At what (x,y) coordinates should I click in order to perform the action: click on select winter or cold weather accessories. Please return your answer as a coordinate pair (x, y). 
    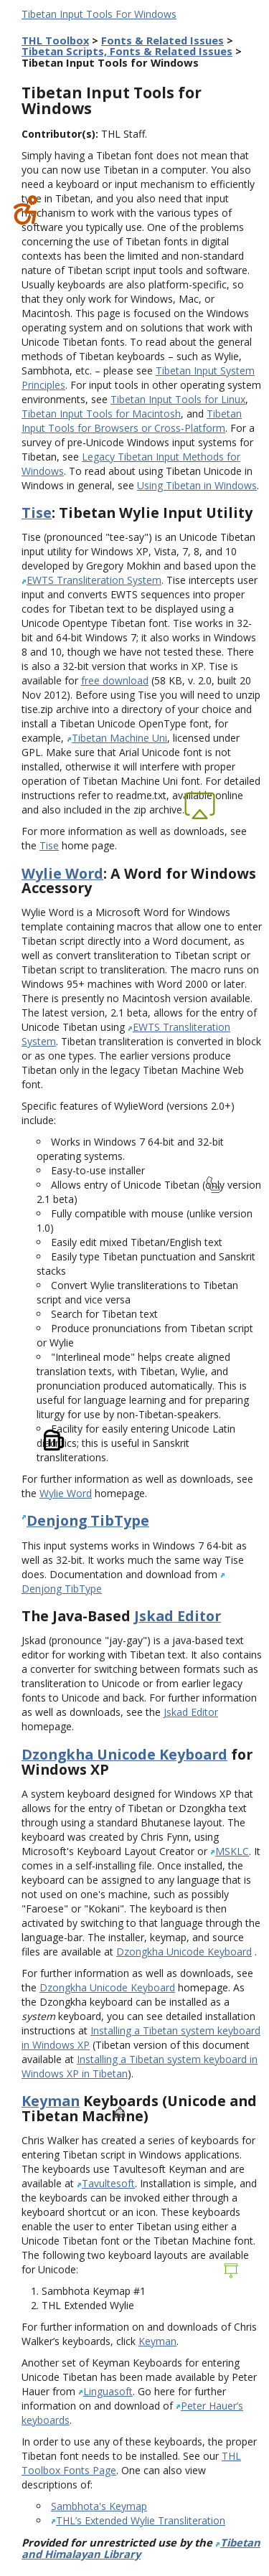
    Looking at the image, I should click on (120, 2113).